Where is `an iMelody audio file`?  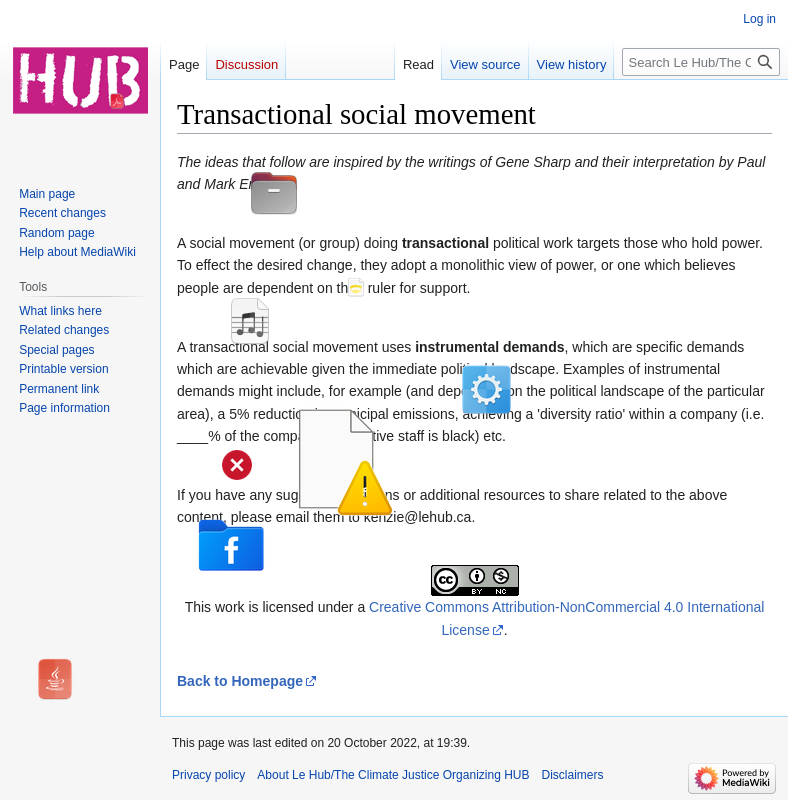 an iMelody audio file is located at coordinates (250, 321).